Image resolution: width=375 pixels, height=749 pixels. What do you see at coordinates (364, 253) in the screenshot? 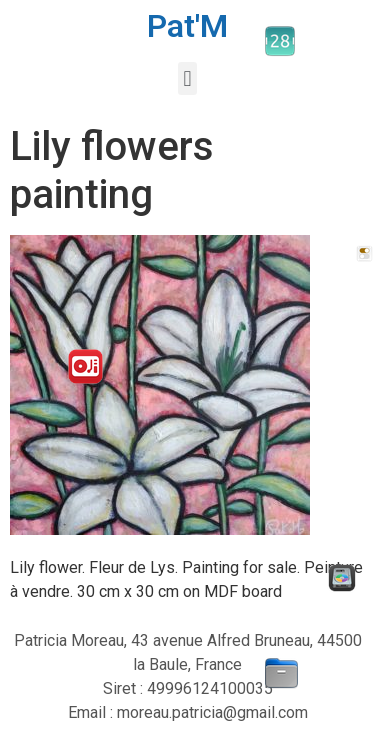
I see `open gnome tweaks to customize desktop settings` at bounding box center [364, 253].